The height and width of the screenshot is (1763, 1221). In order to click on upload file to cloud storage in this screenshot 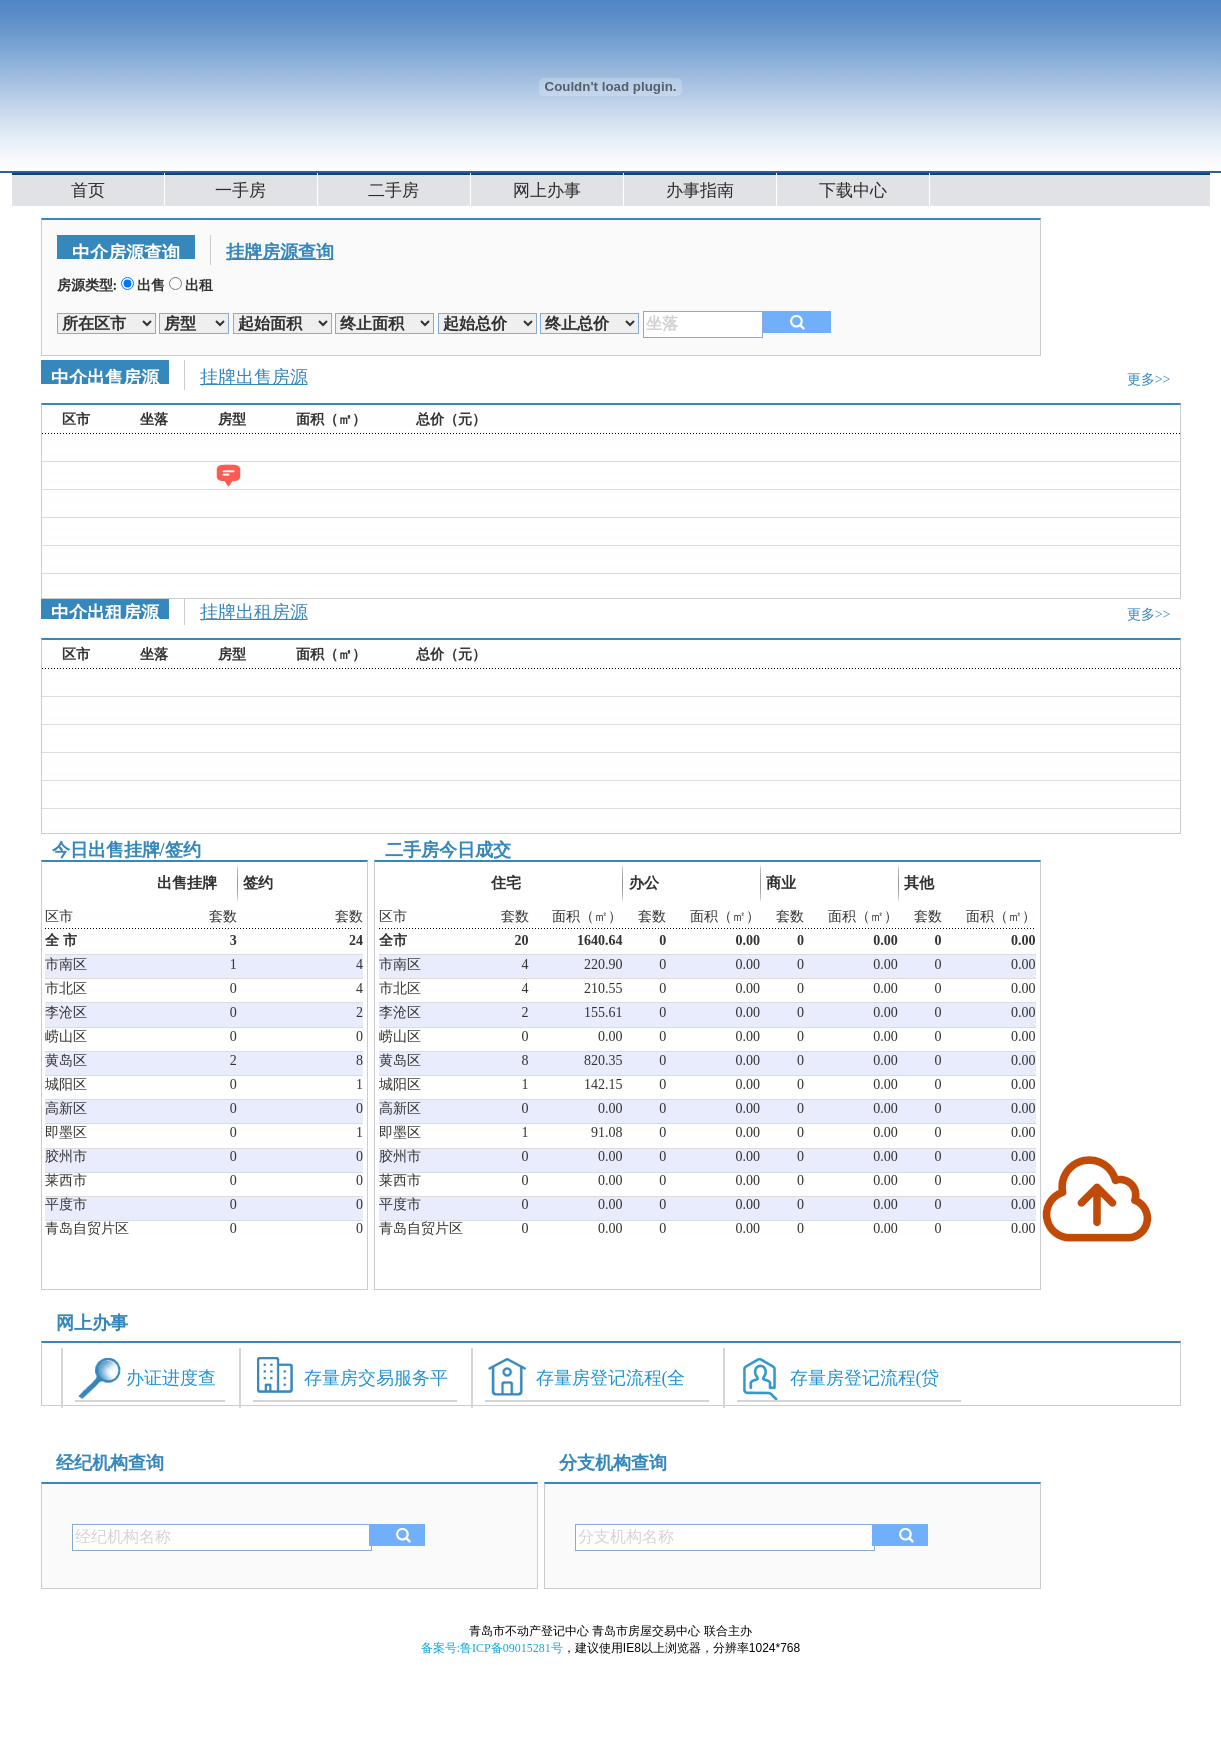, I will do `click(1097, 1199)`.